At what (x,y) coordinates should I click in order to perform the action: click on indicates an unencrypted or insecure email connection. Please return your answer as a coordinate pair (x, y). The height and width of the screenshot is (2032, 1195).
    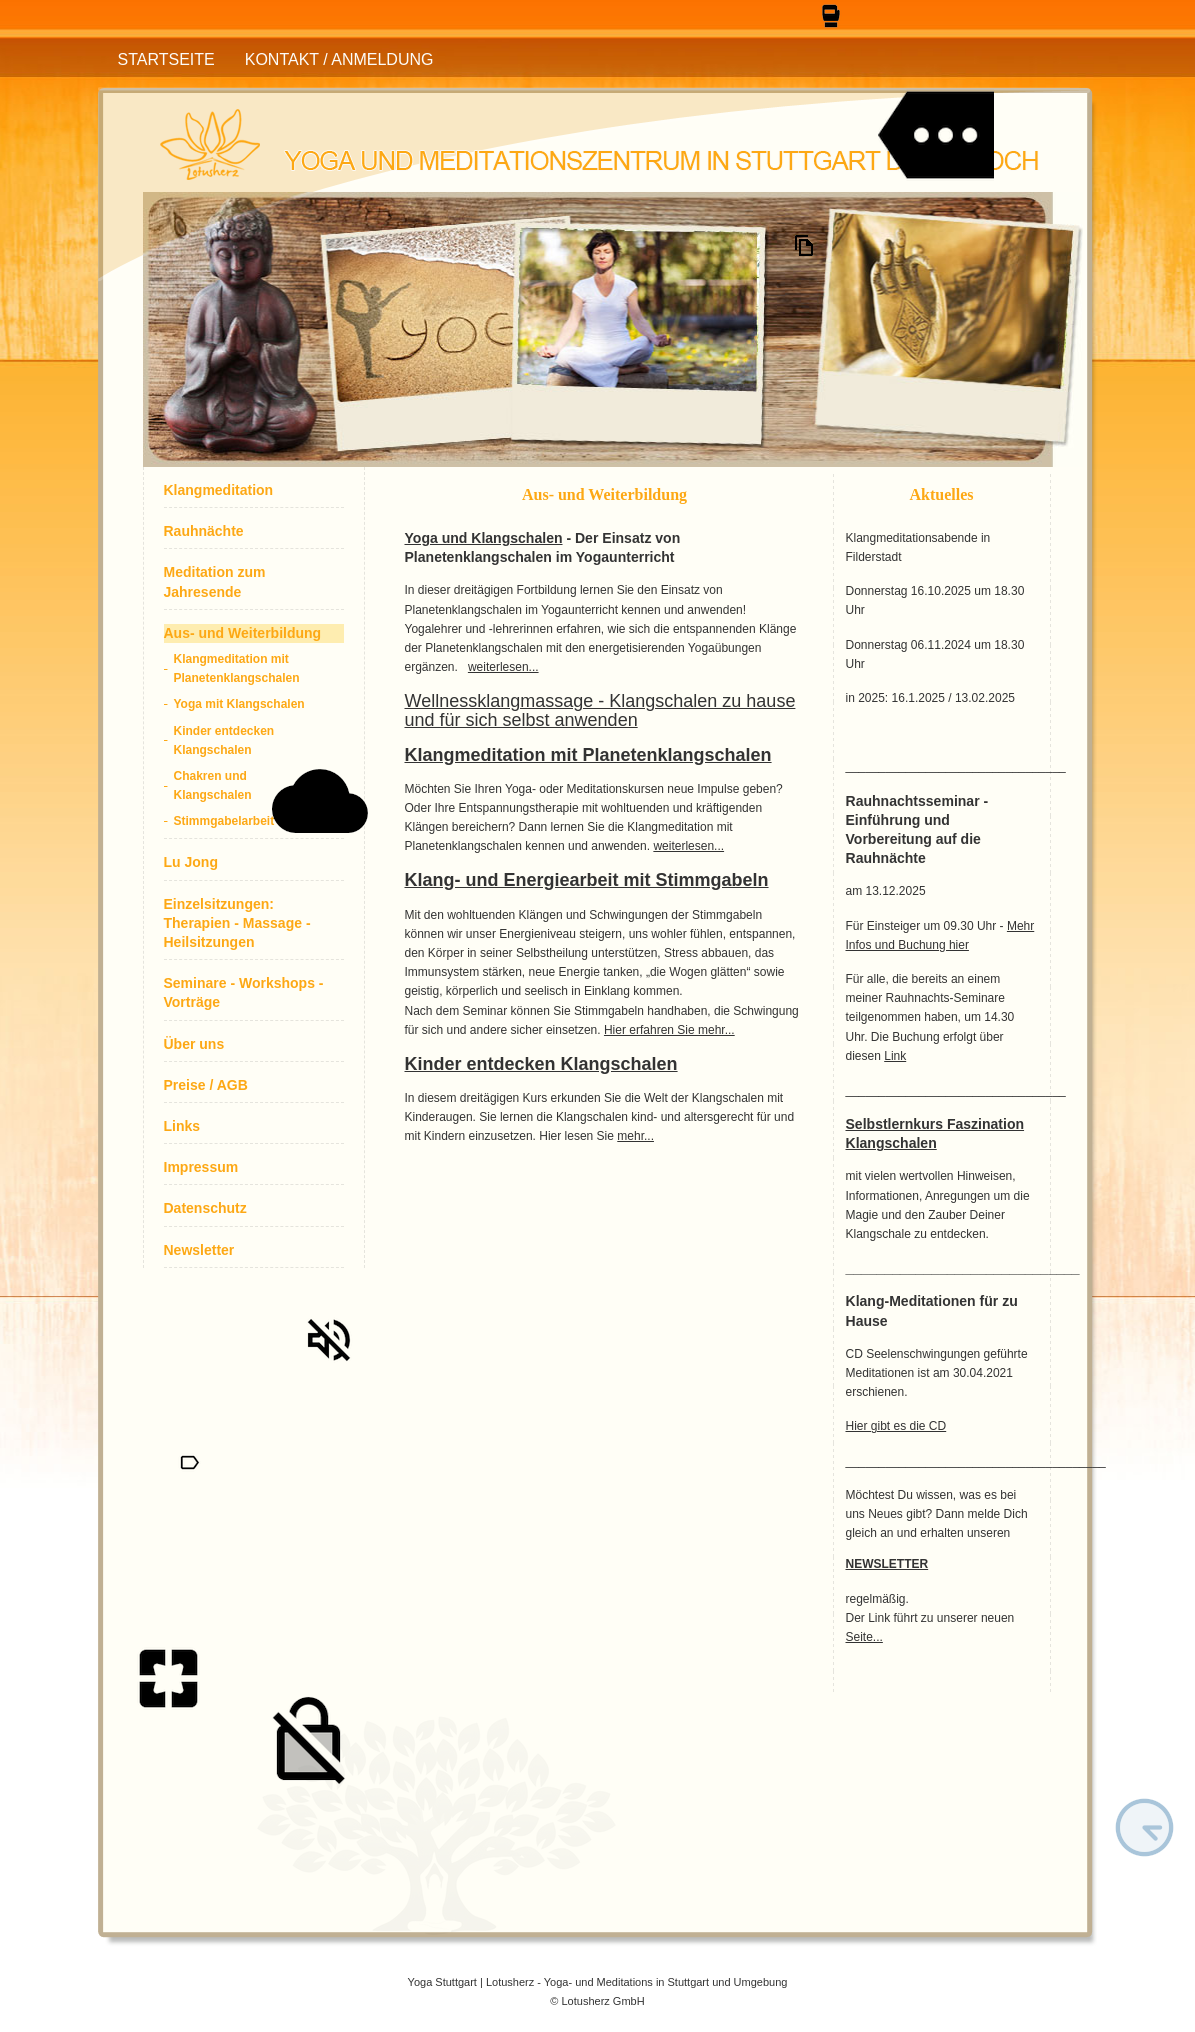
    Looking at the image, I should click on (308, 1740).